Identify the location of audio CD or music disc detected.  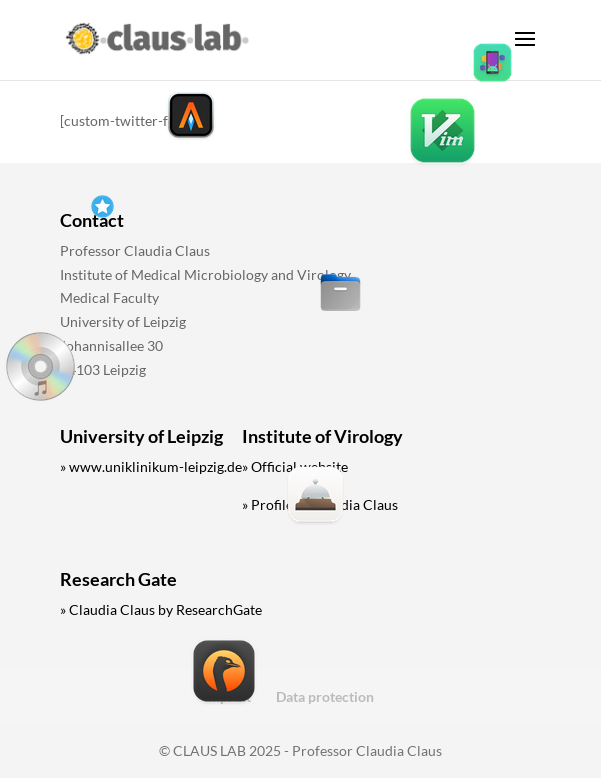
(40, 366).